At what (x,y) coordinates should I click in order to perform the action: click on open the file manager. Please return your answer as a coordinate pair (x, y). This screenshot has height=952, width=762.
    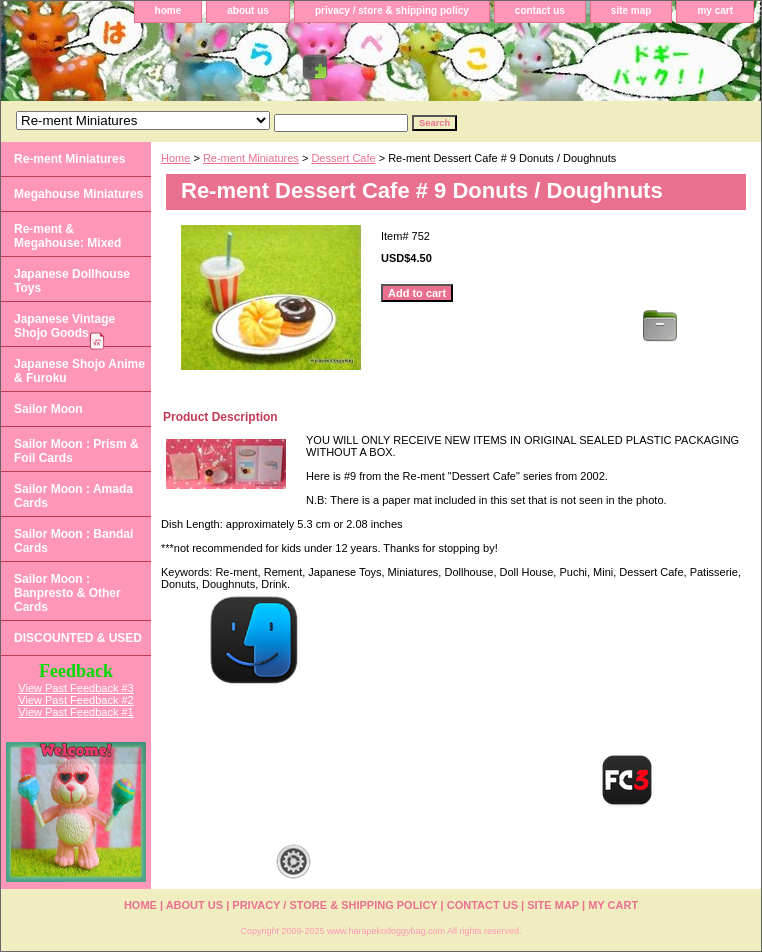
    Looking at the image, I should click on (660, 325).